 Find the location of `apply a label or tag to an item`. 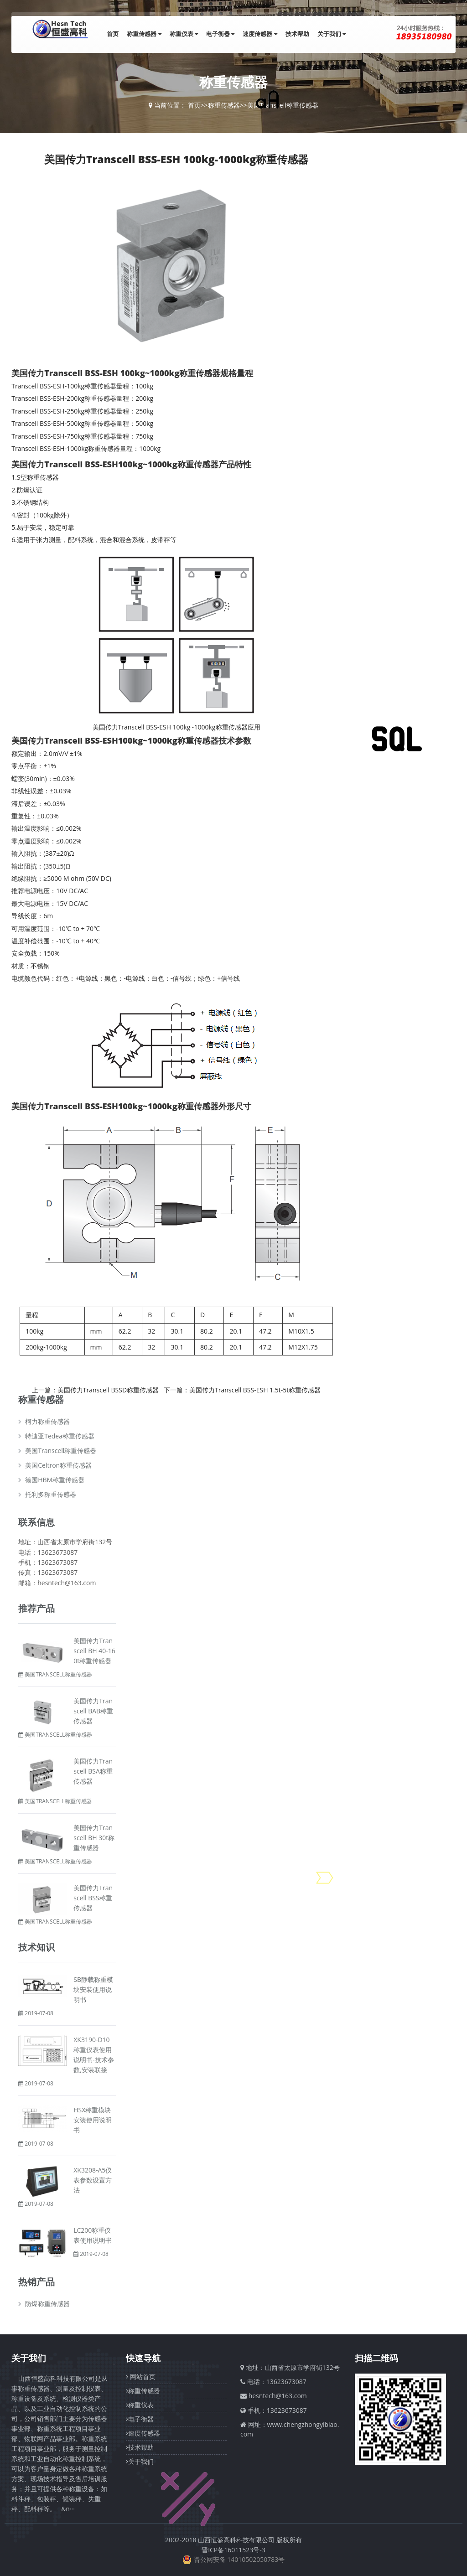

apply a label or tag to an item is located at coordinates (324, 1878).